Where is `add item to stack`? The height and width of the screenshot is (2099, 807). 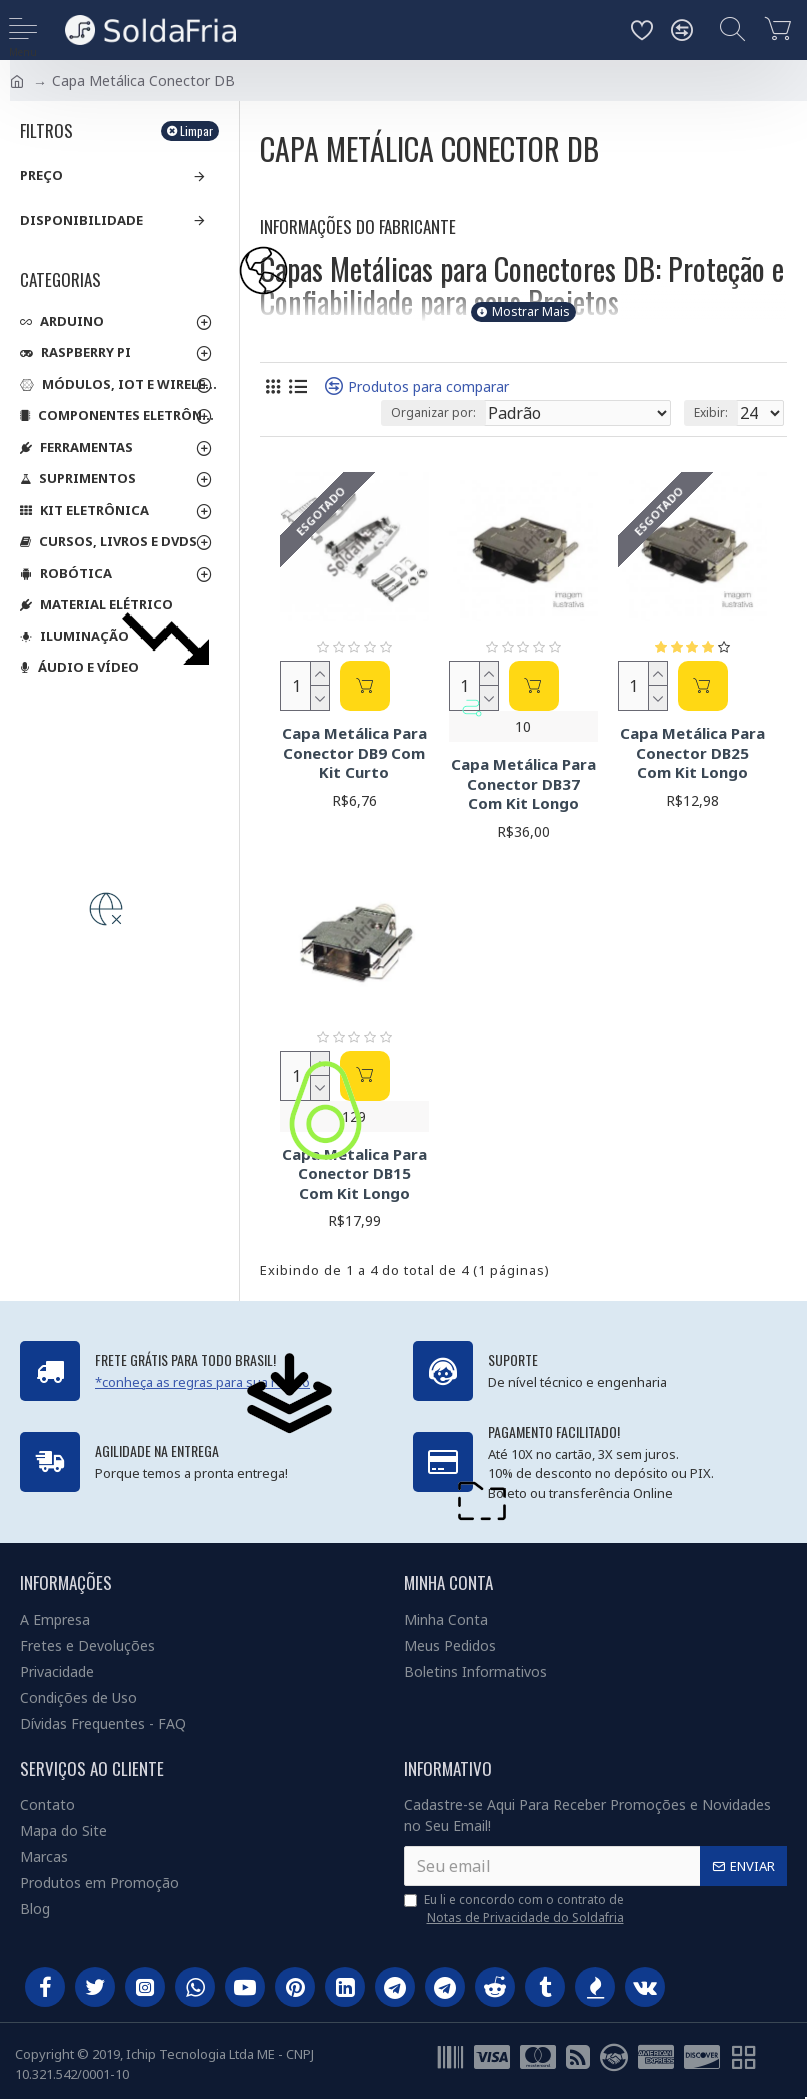 add item to stack is located at coordinates (289, 1395).